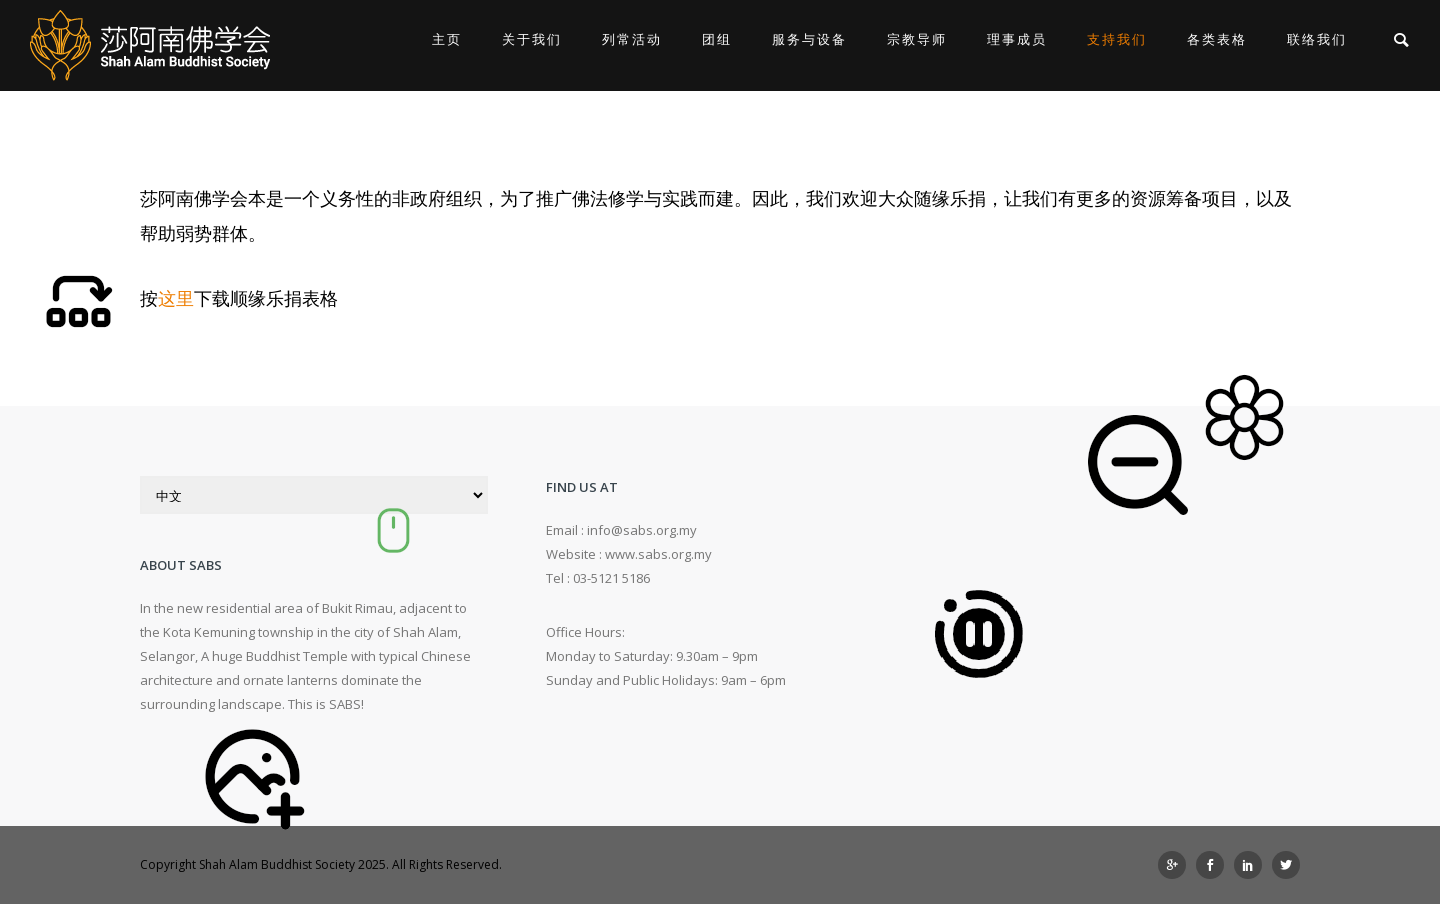 Image resolution: width=1440 pixels, height=904 pixels. I want to click on zoom out to decrease magnification, so click(1138, 465).